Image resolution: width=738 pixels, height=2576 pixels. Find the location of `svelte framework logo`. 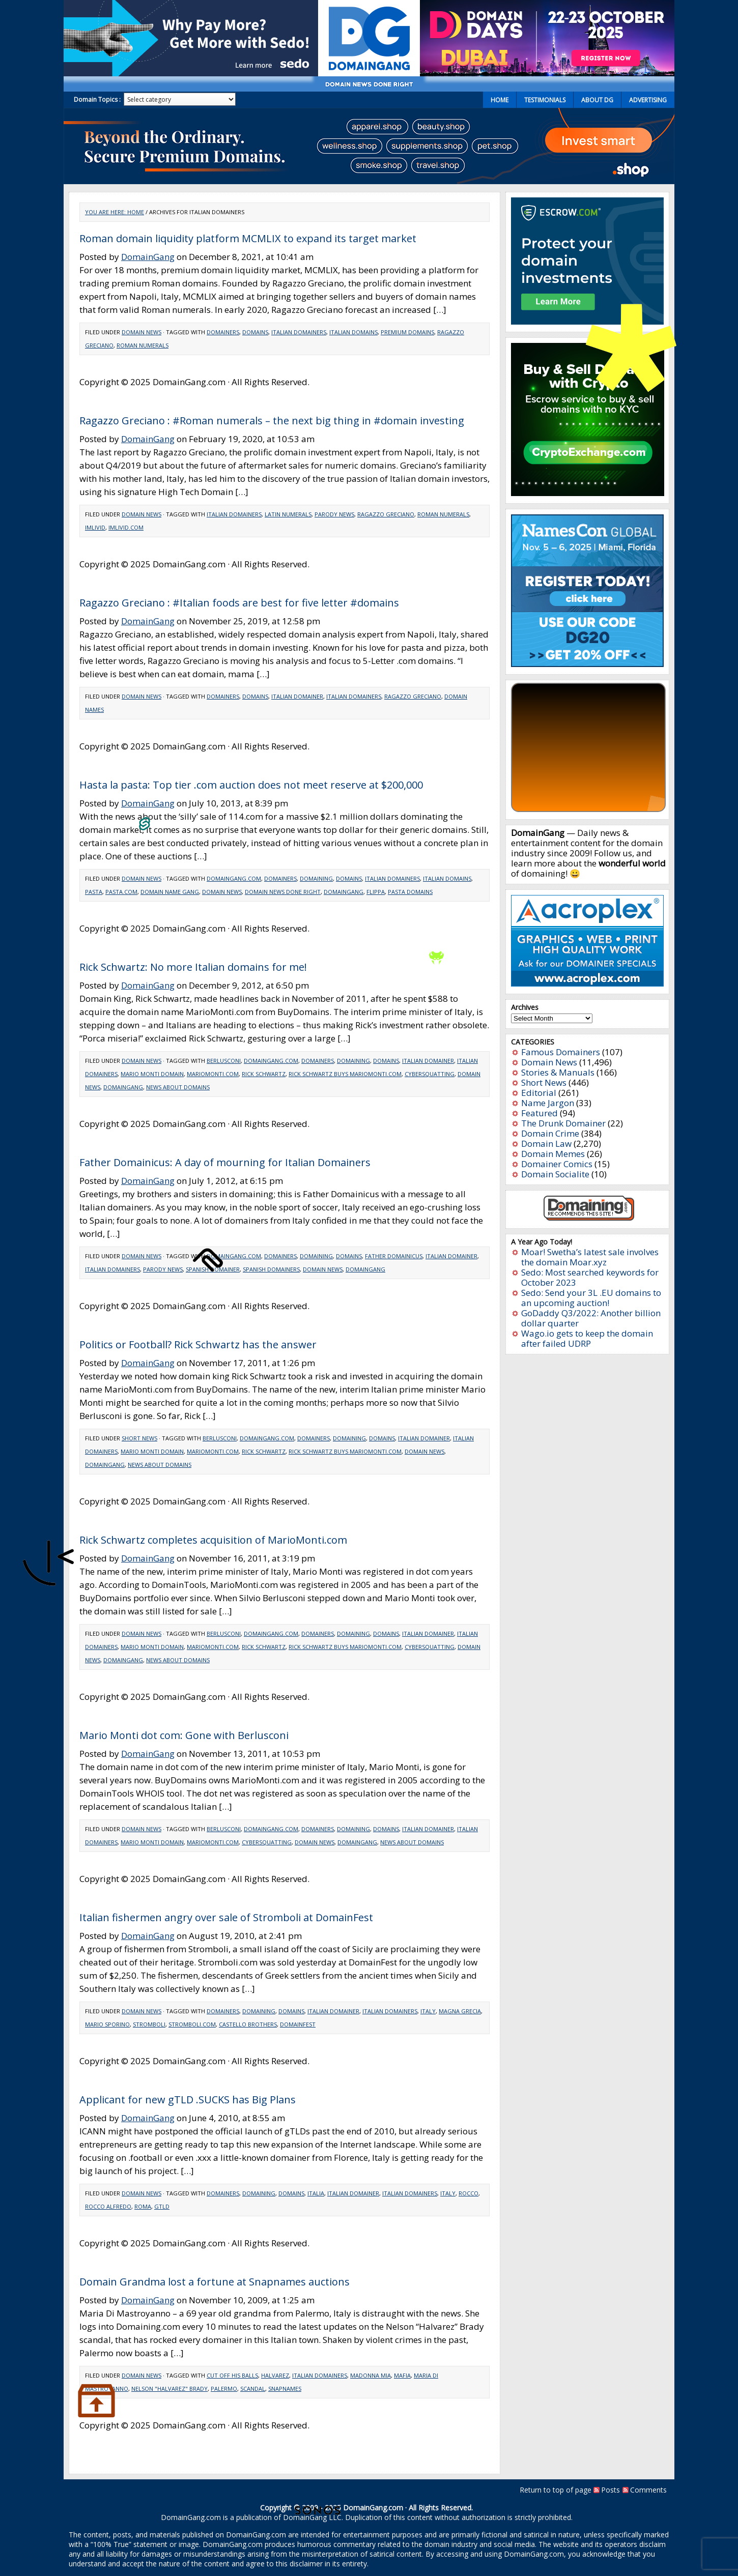

svelte framework logo is located at coordinates (145, 824).